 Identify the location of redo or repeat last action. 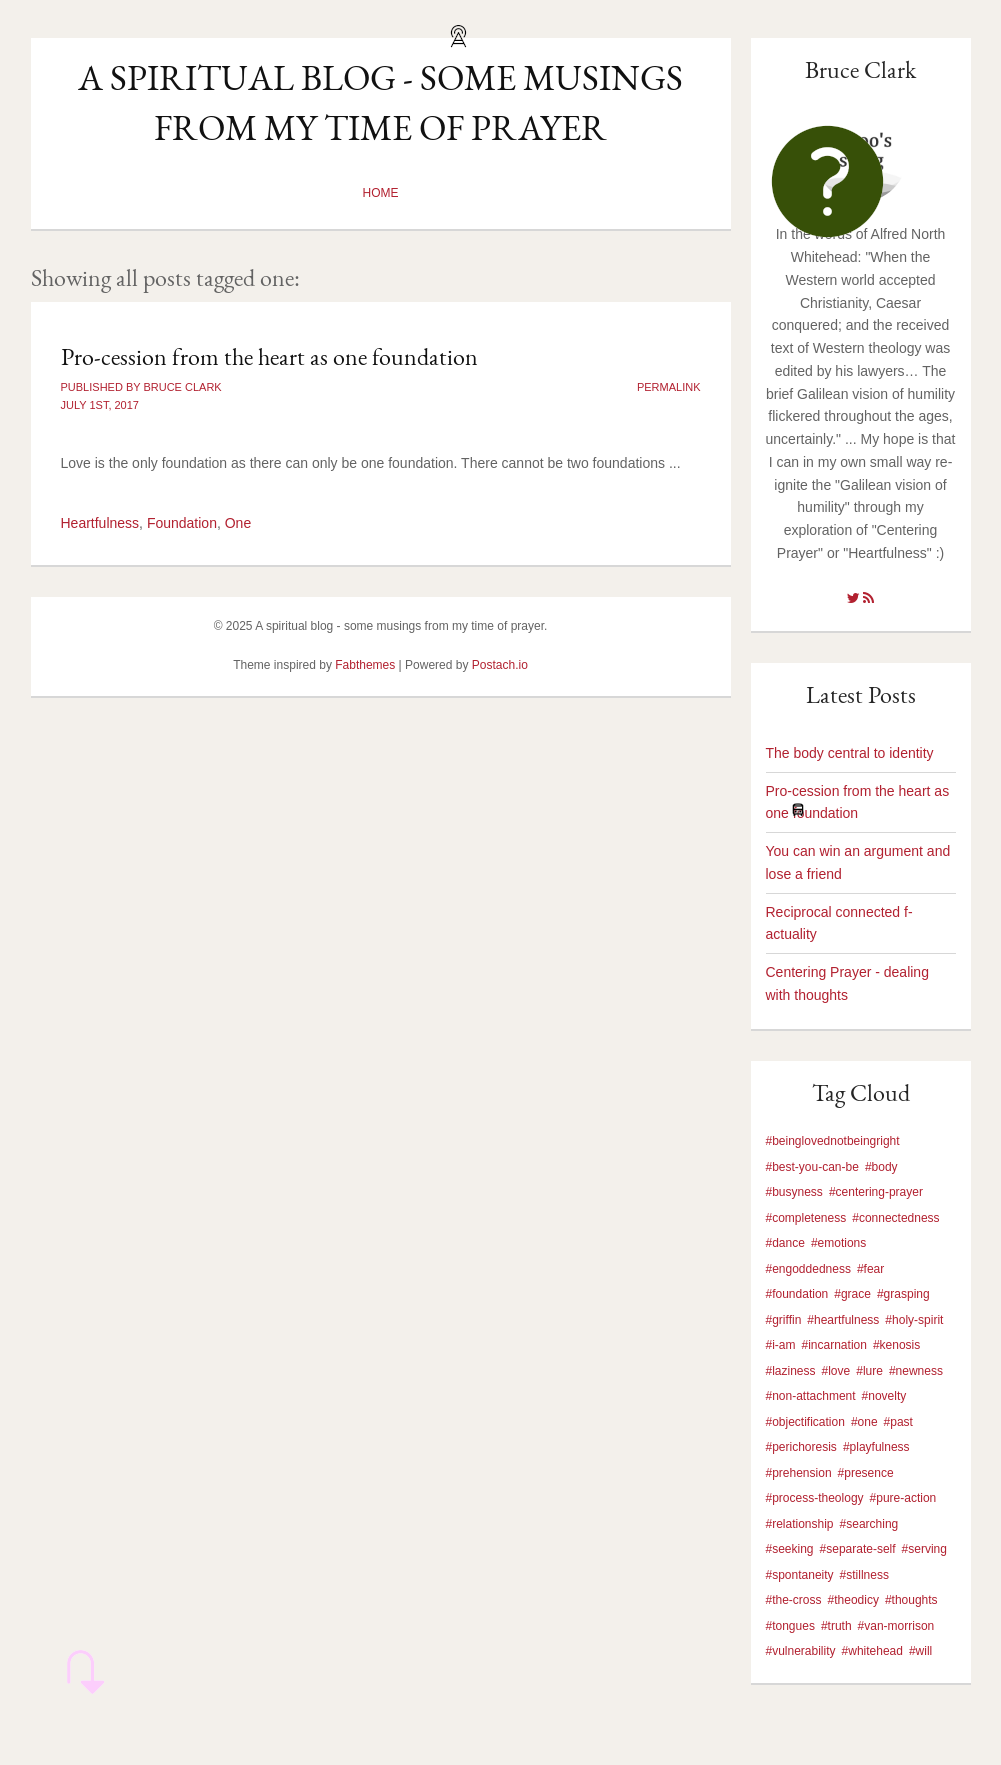
(84, 1672).